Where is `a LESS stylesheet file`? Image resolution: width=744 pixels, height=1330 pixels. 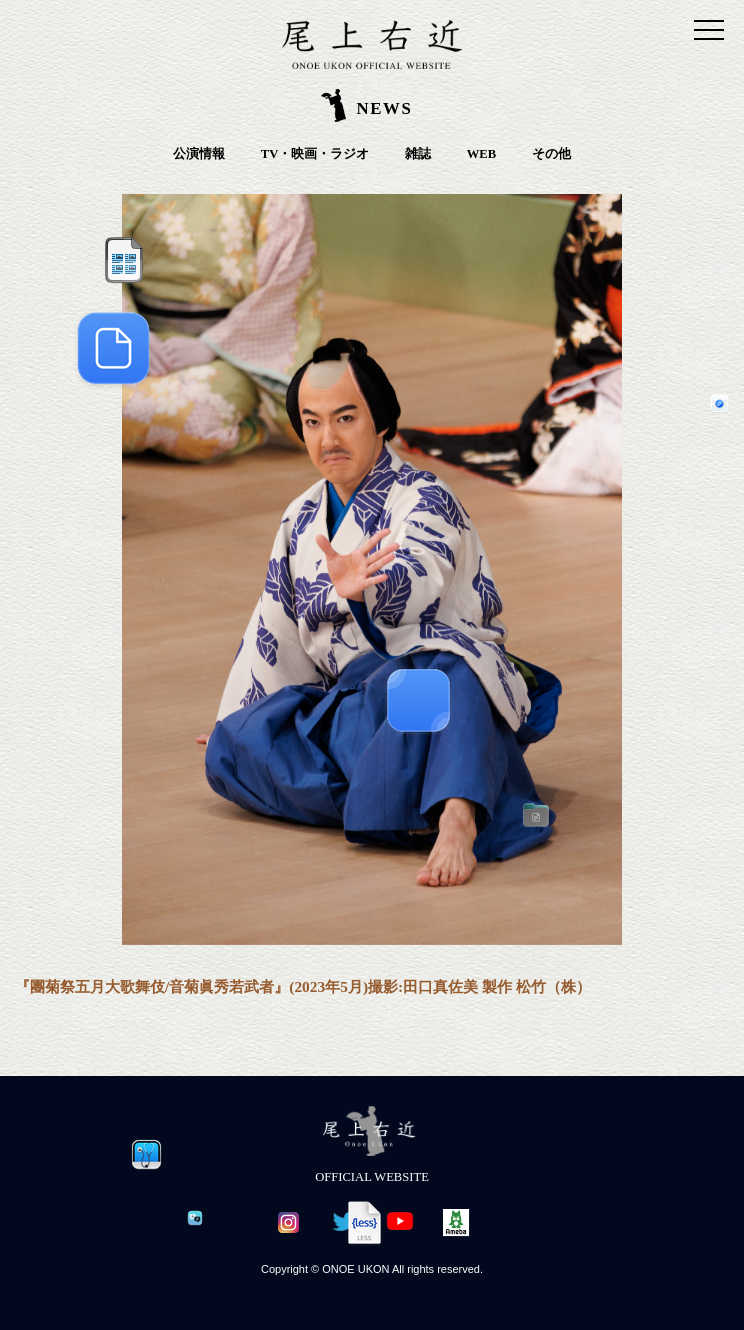
a LESS stylesheet file is located at coordinates (364, 1223).